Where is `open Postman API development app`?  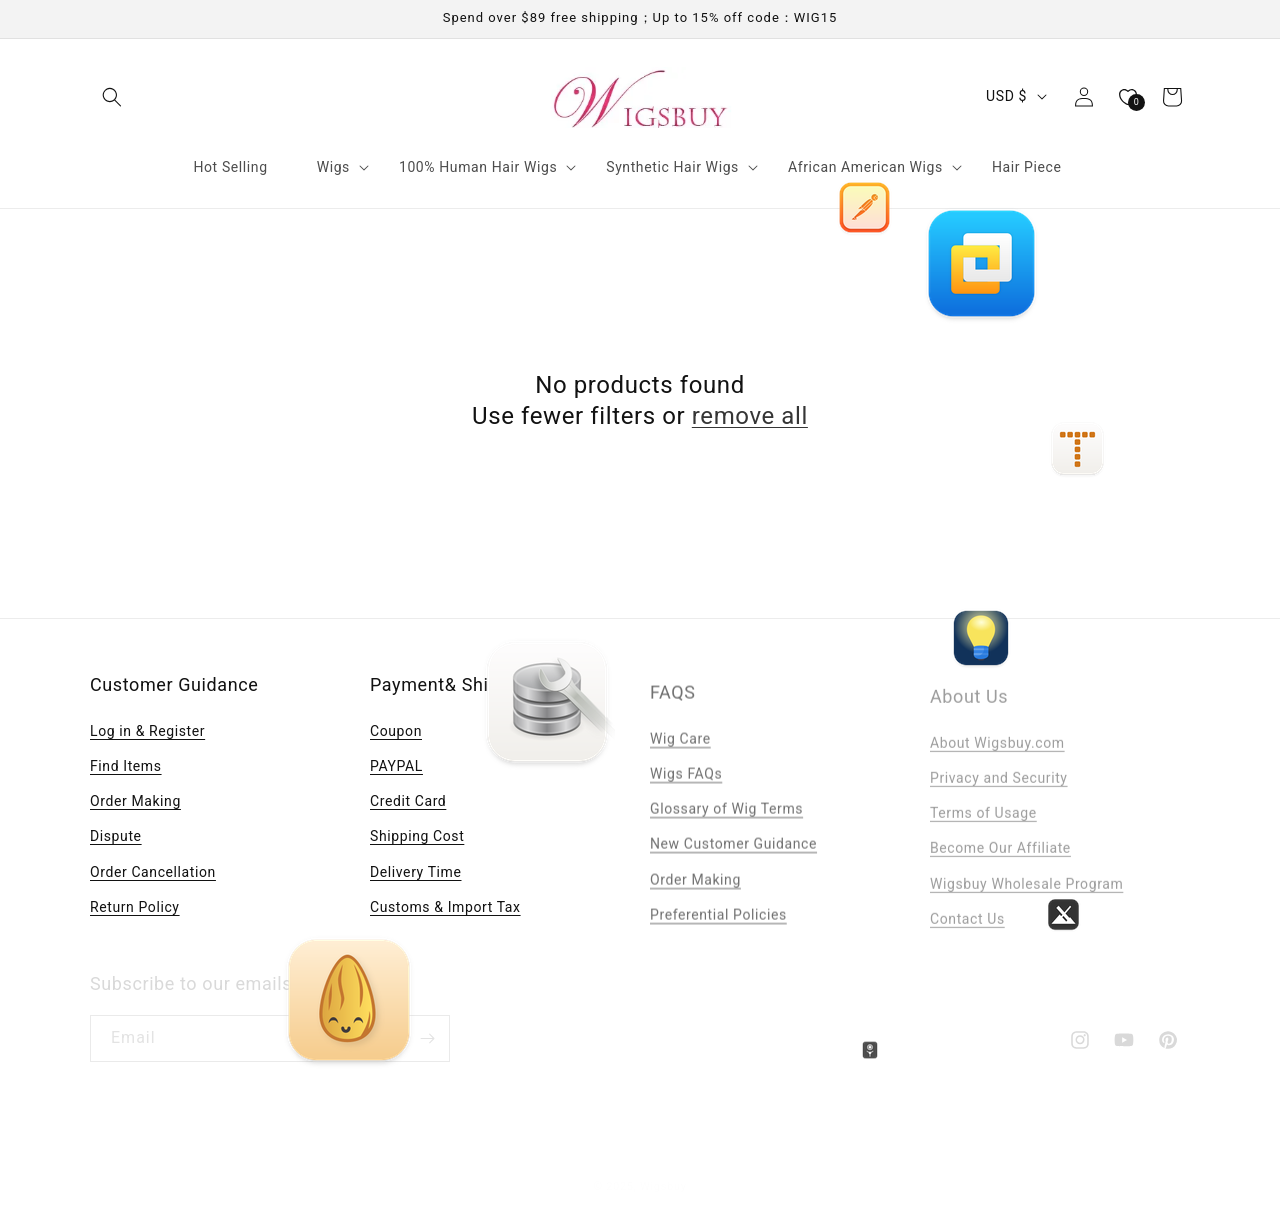
open Postman API development app is located at coordinates (864, 207).